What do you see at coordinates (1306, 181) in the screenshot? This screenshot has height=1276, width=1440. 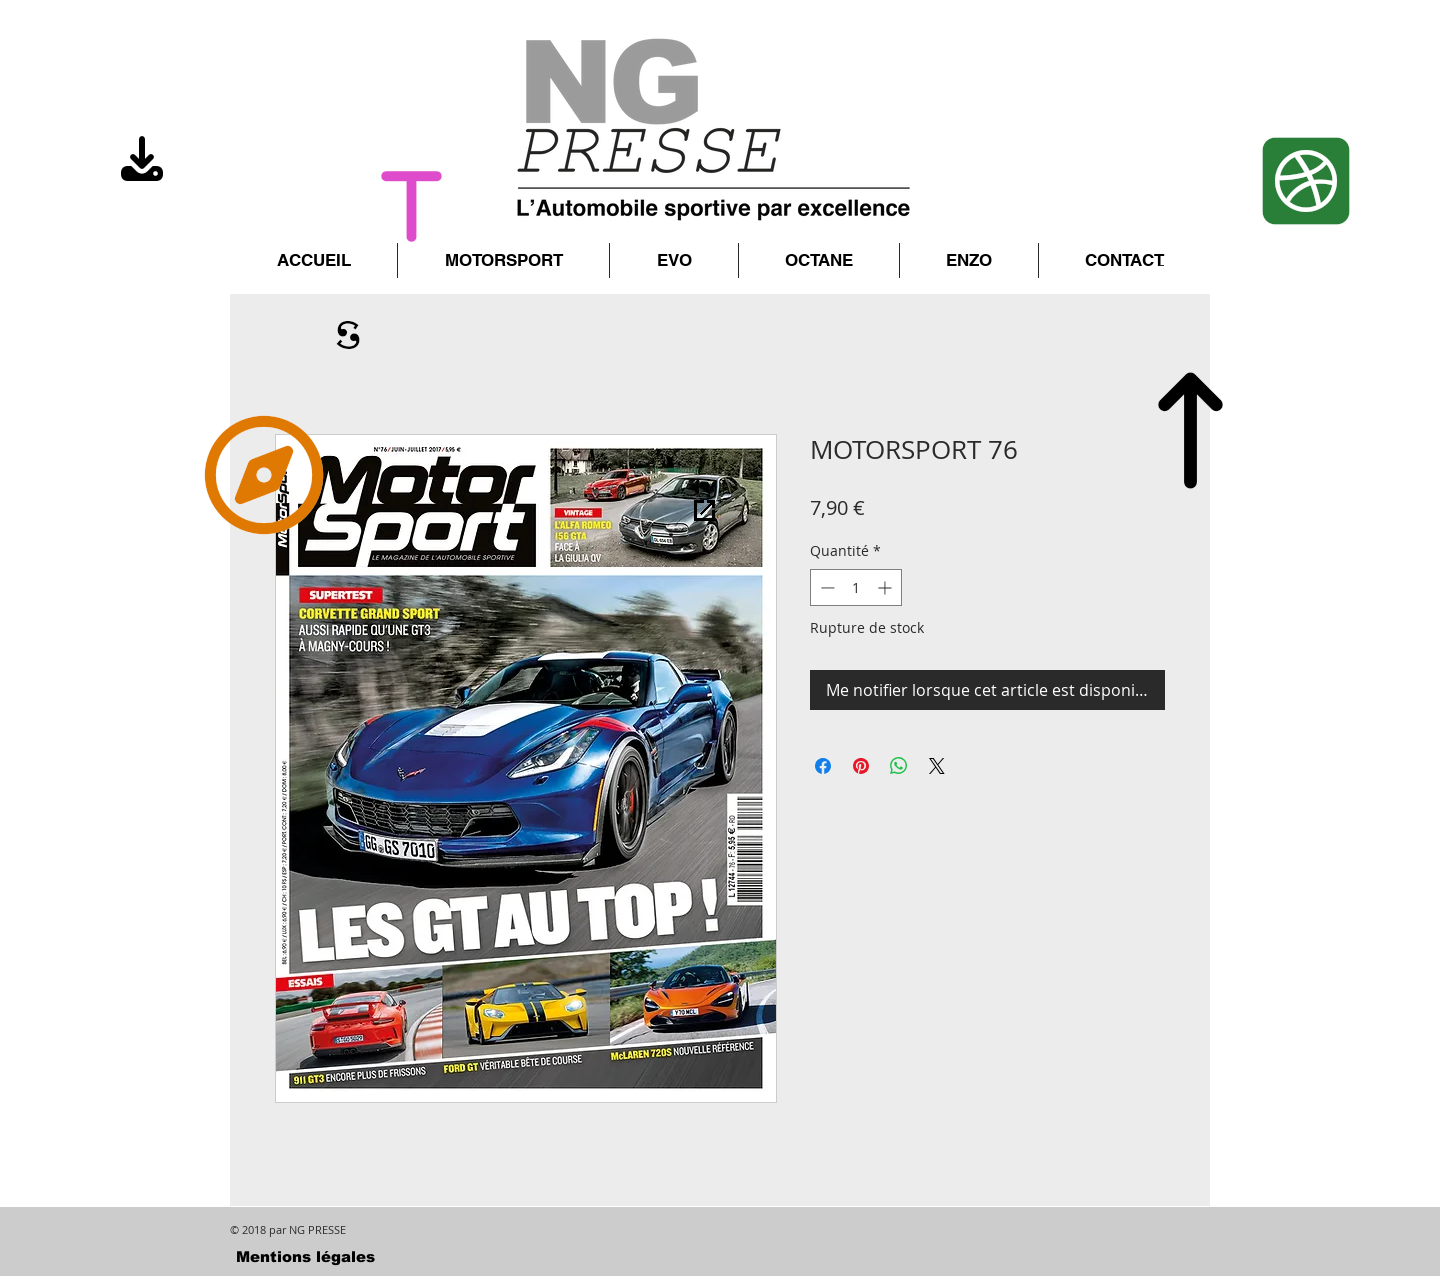 I see `link to dribbble profile` at bounding box center [1306, 181].